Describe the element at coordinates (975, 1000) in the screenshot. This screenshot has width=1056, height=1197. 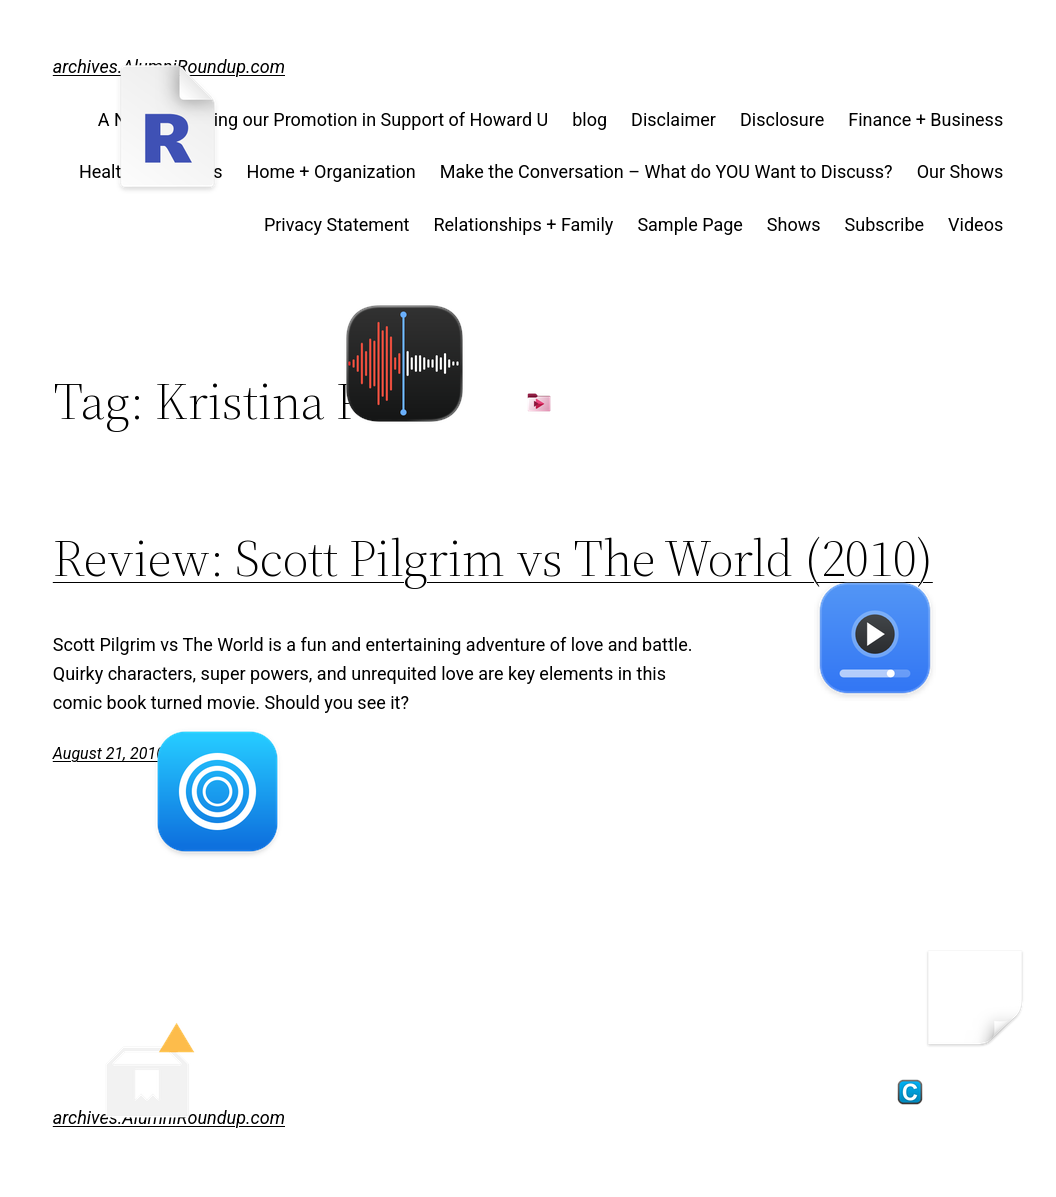
I see `unknown or unrecognized clipping file type` at that location.